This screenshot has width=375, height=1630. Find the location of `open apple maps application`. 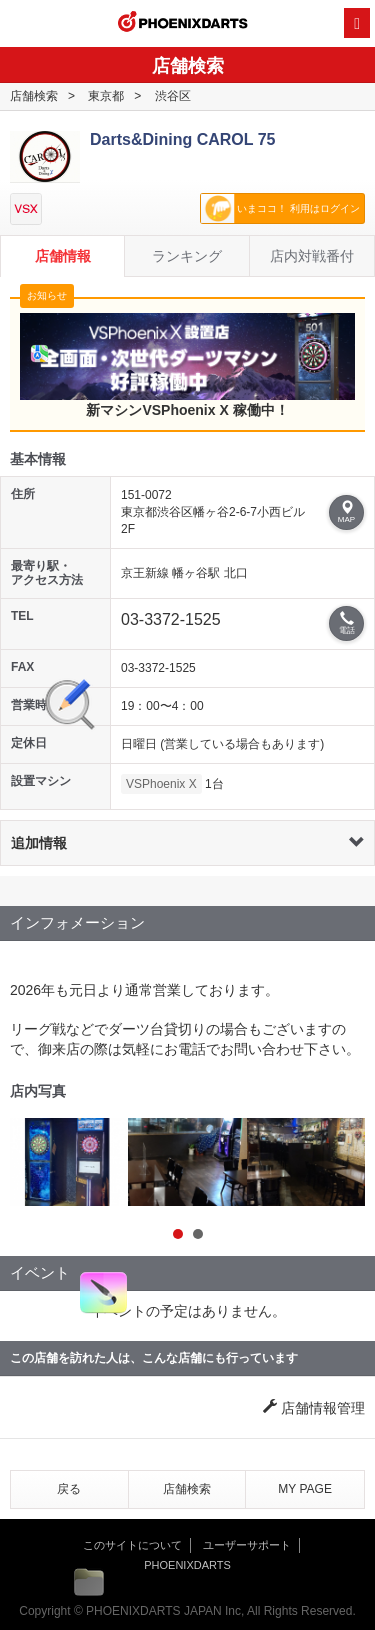

open apple maps application is located at coordinates (39, 353).